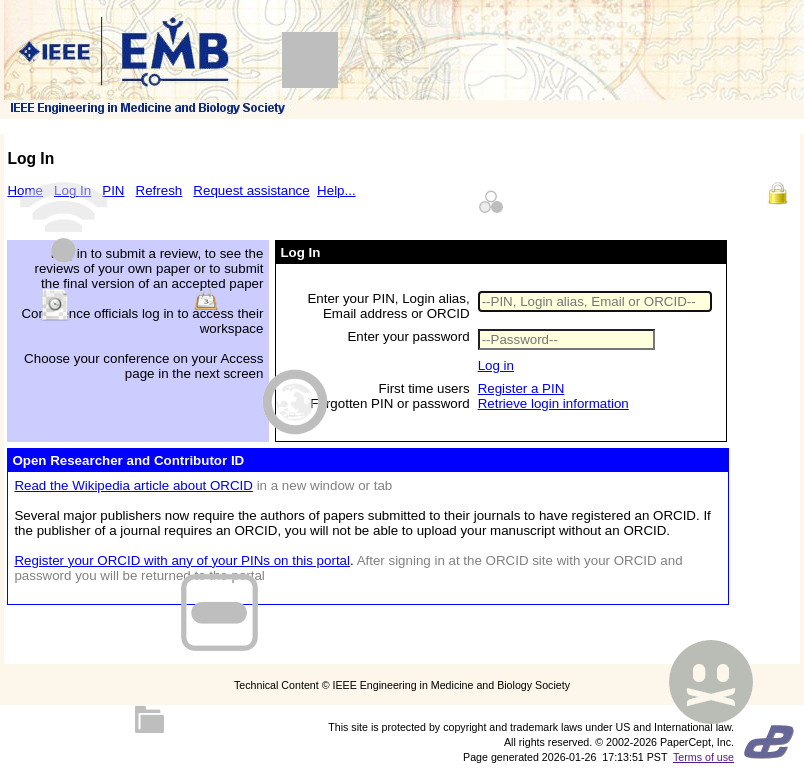 The height and width of the screenshot is (778, 804). What do you see at coordinates (219, 612) in the screenshot?
I see `indicates a partially selected or indeterminate checkbox state` at bounding box center [219, 612].